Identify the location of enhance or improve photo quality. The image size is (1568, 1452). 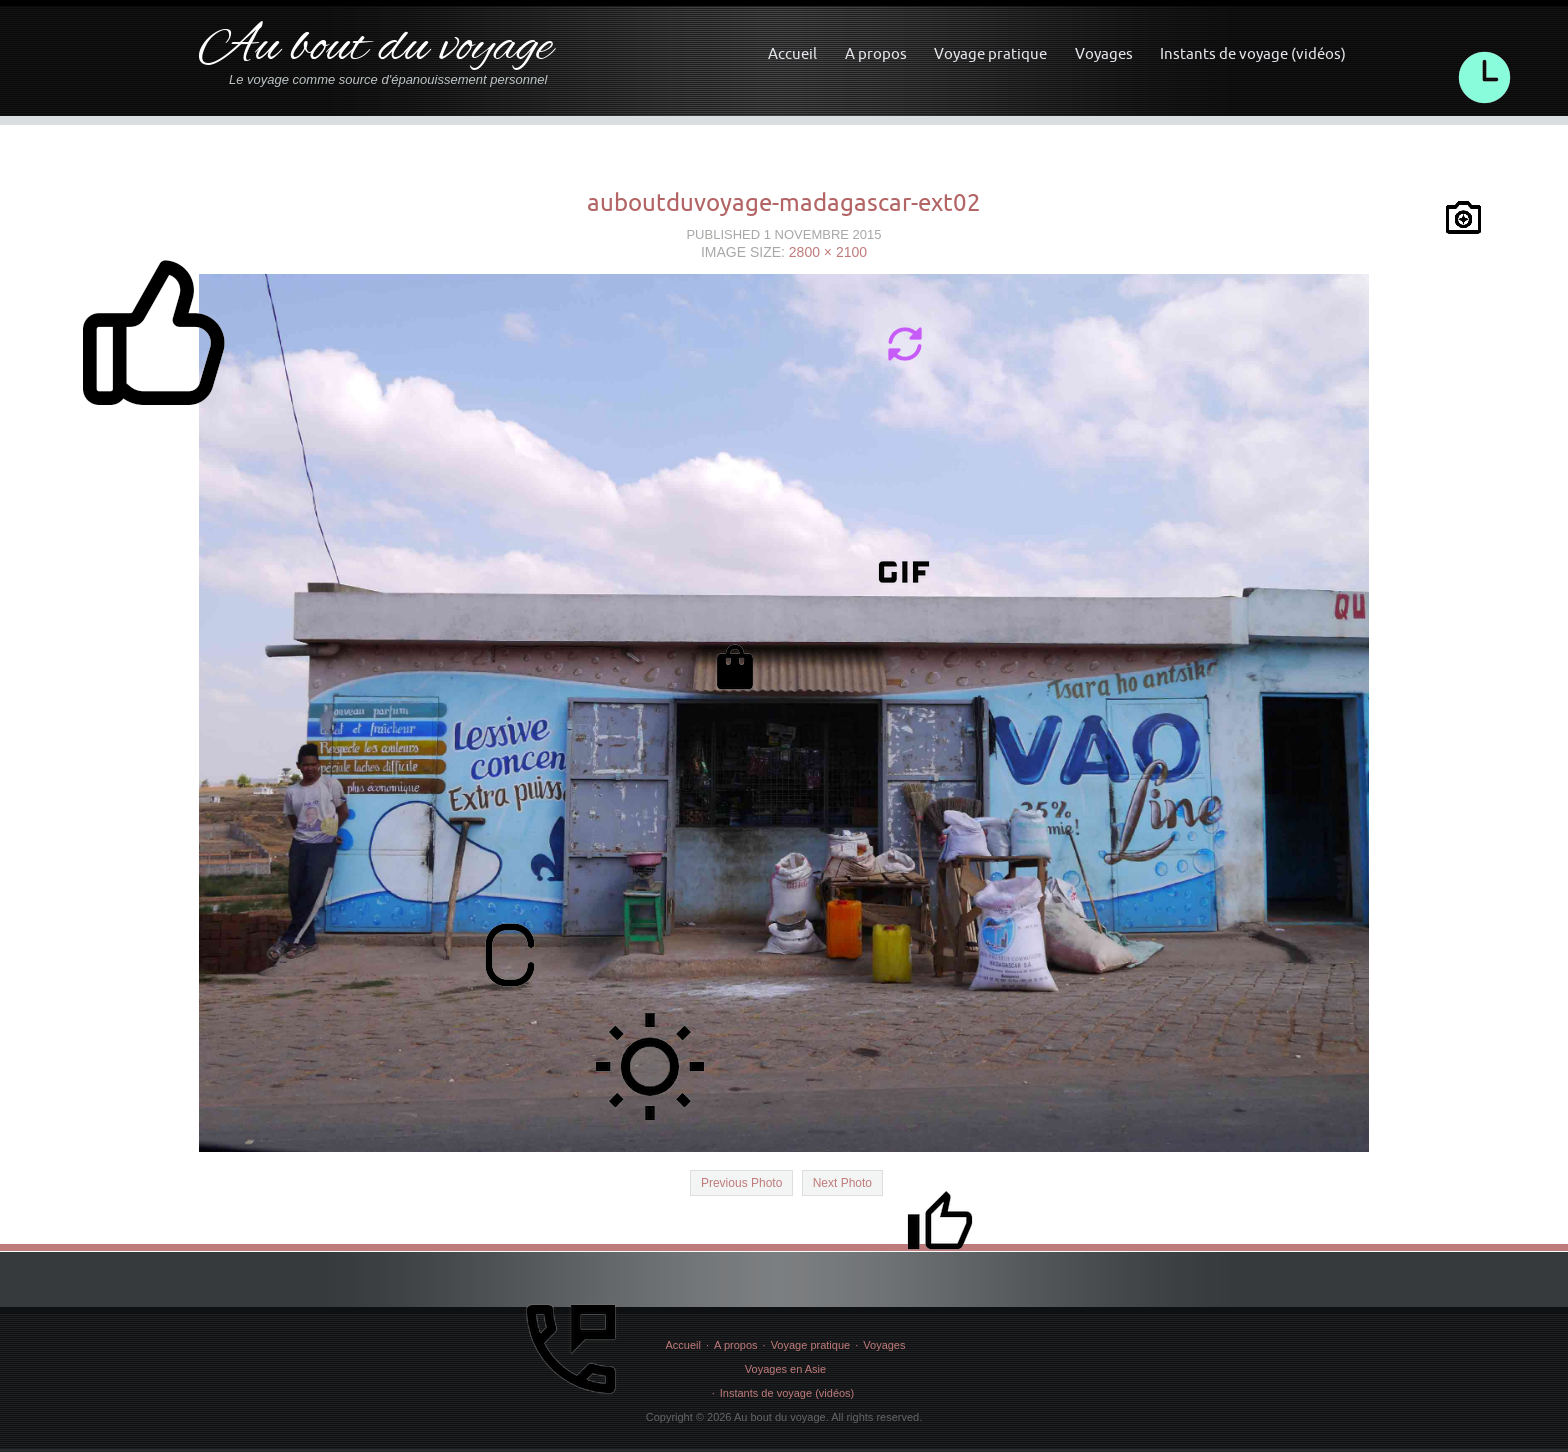
(1463, 217).